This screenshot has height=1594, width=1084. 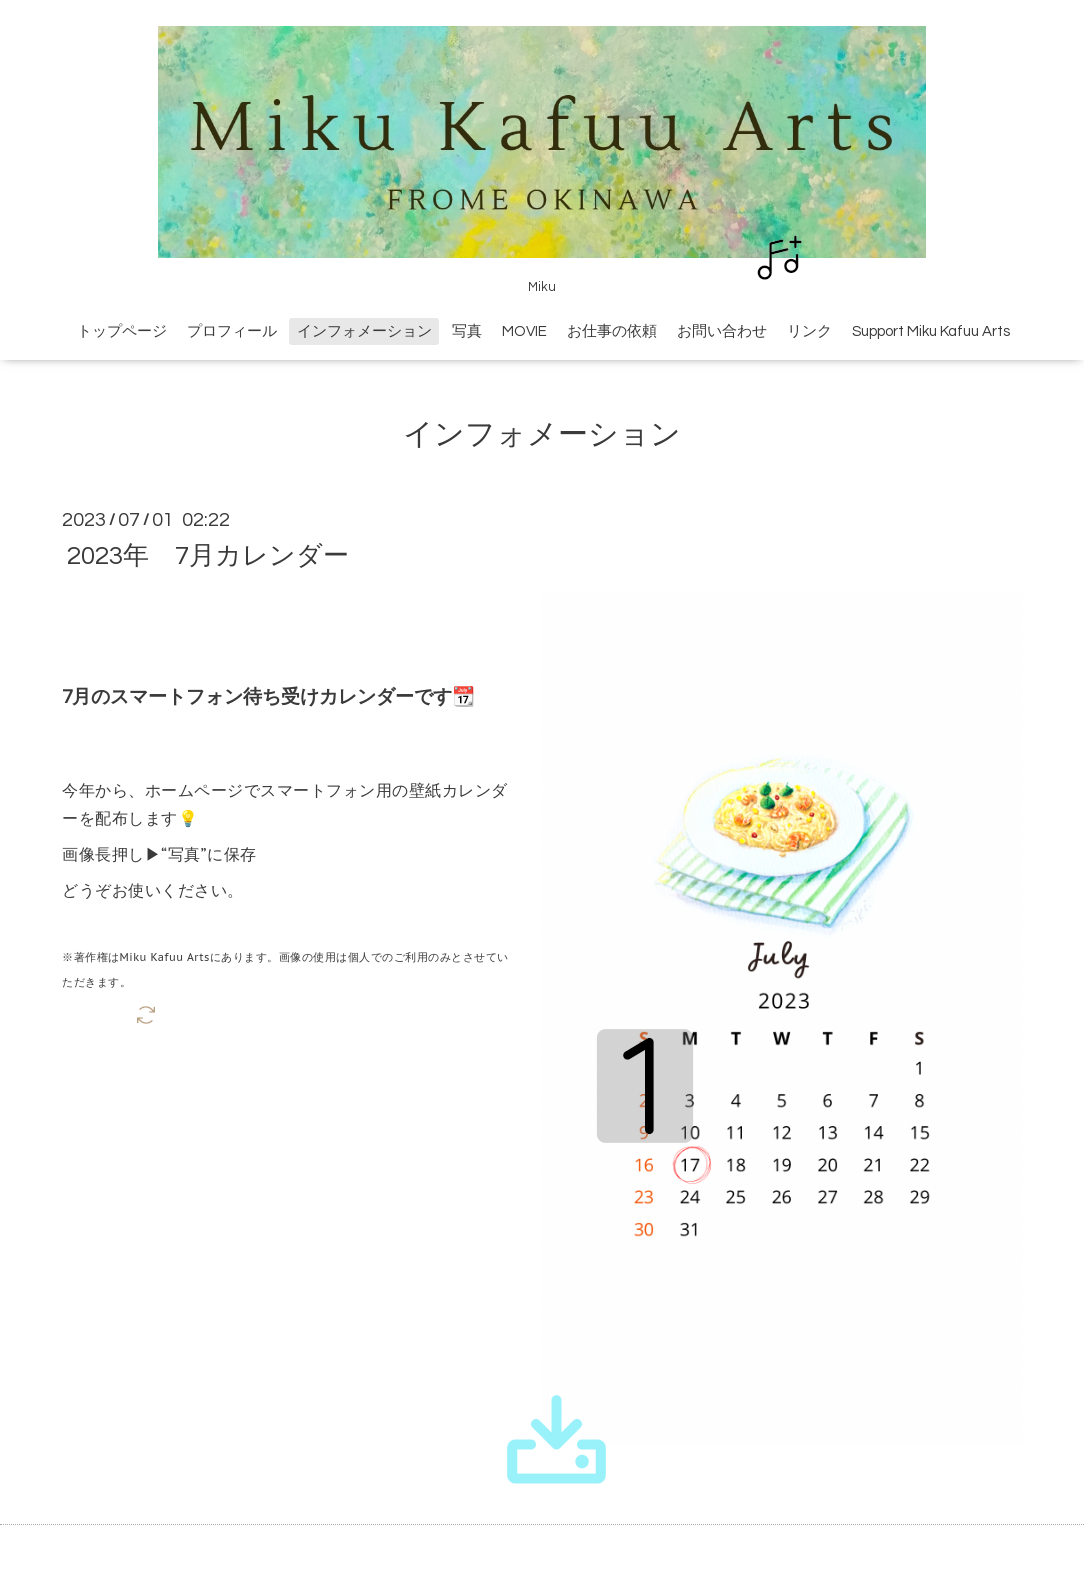 What do you see at coordinates (780, 258) in the screenshot?
I see `add a new song to your library` at bounding box center [780, 258].